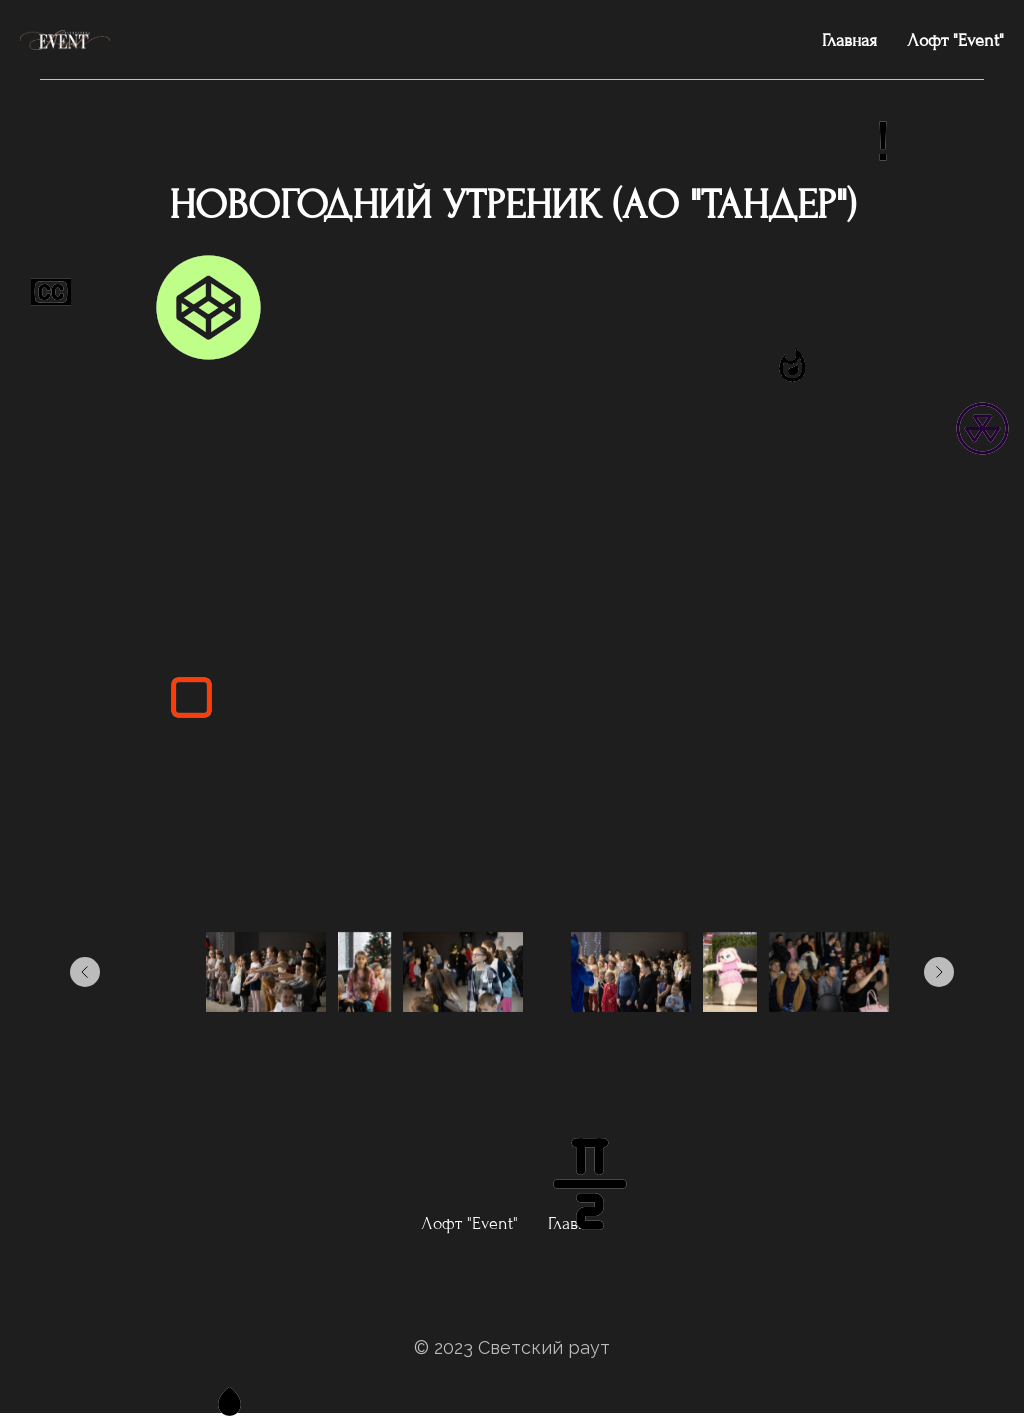 Image resolution: width=1024 pixels, height=1424 pixels. What do you see at coordinates (883, 141) in the screenshot?
I see `indicates a warning or important notice` at bounding box center [883, 141].